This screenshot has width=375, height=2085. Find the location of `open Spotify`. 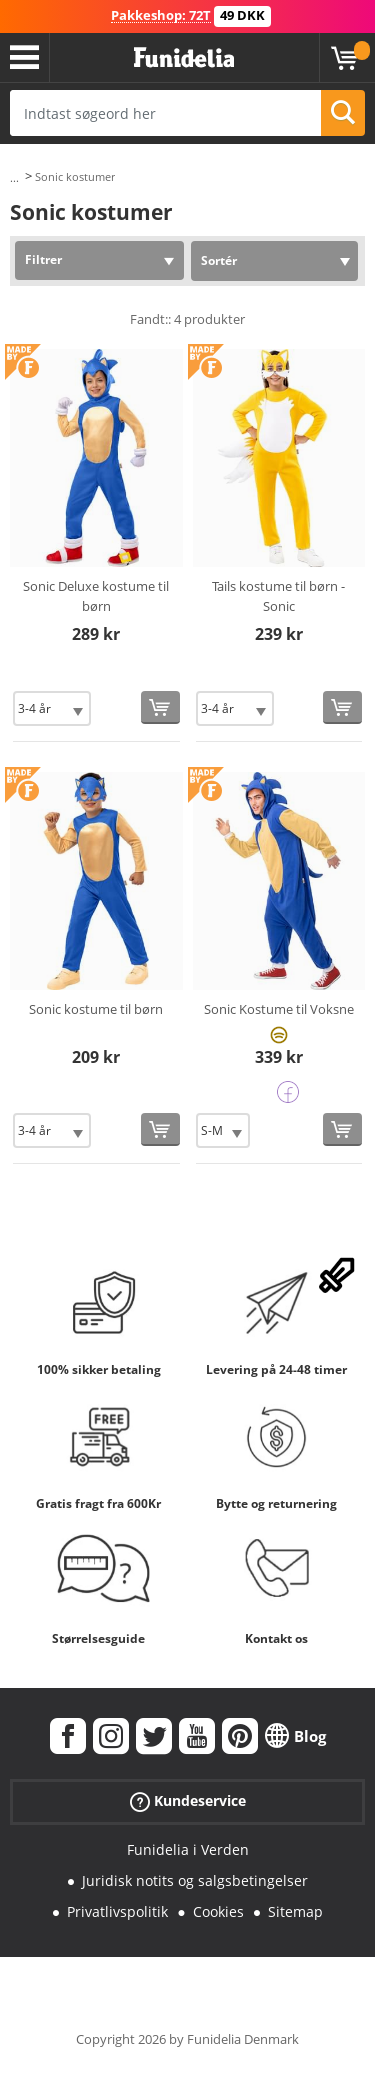

open Spotify is located at coordinates (279, 1035).